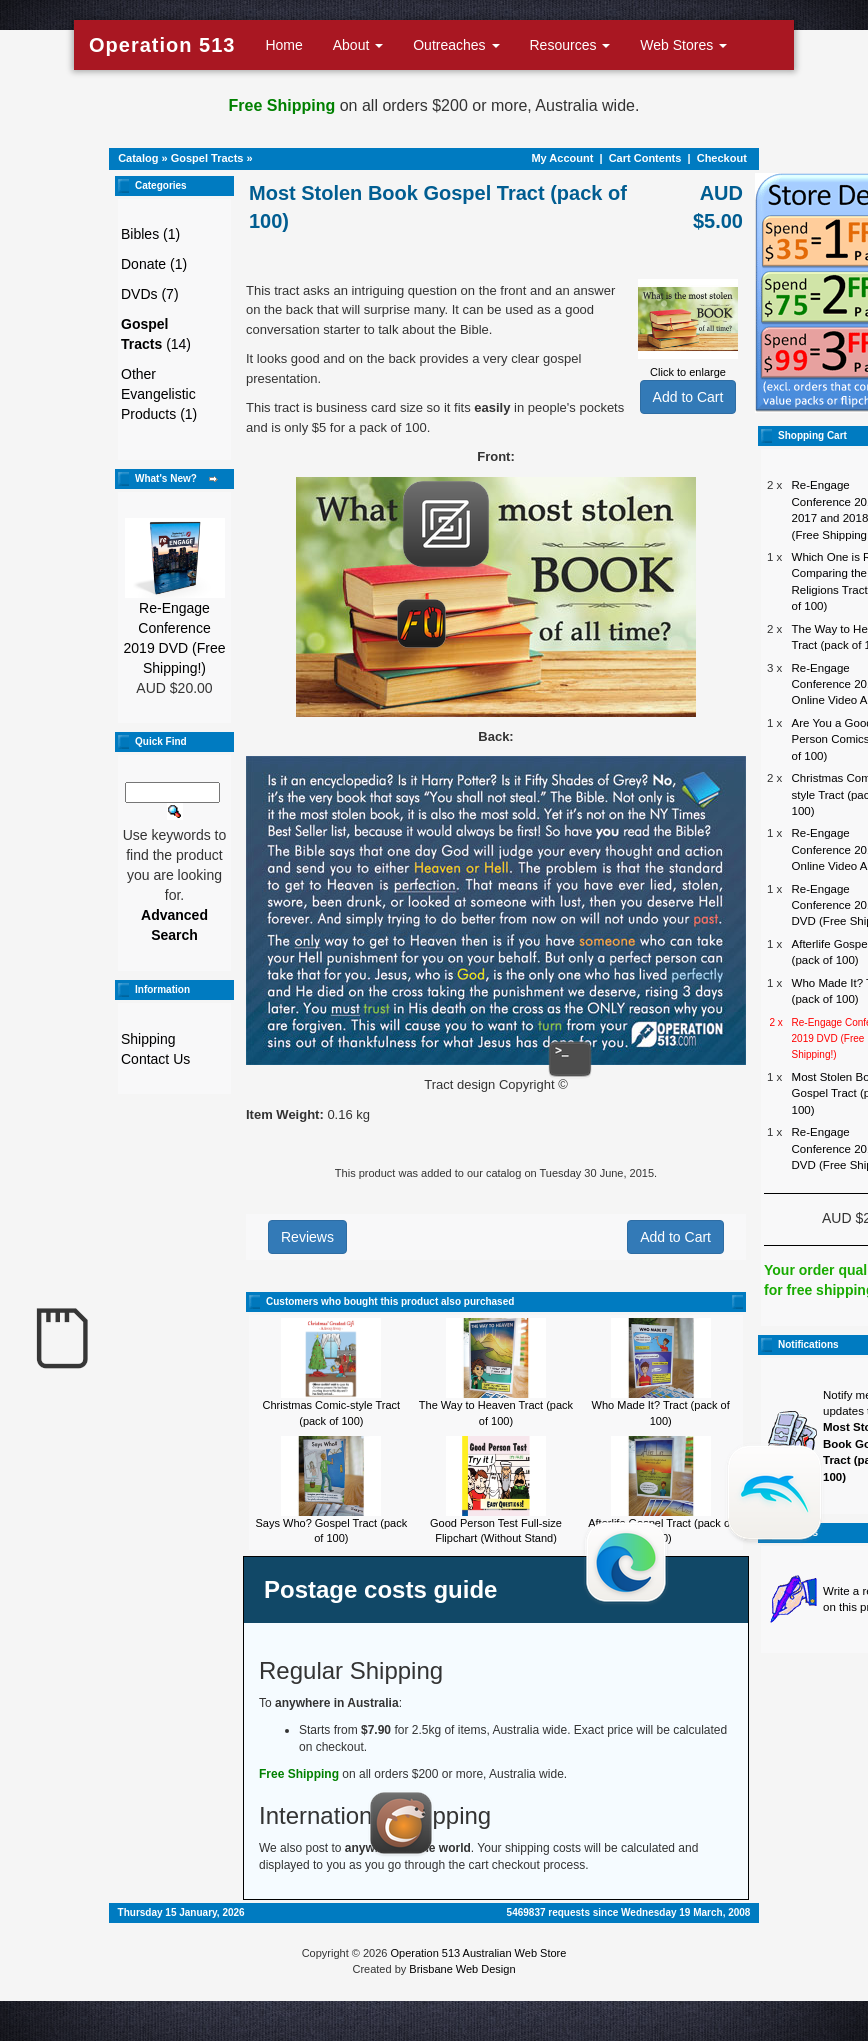  What do you see at coordinates (570, 1059) in the screenshot?
I see `open the terminal application` at bounding box center [570, 1059].